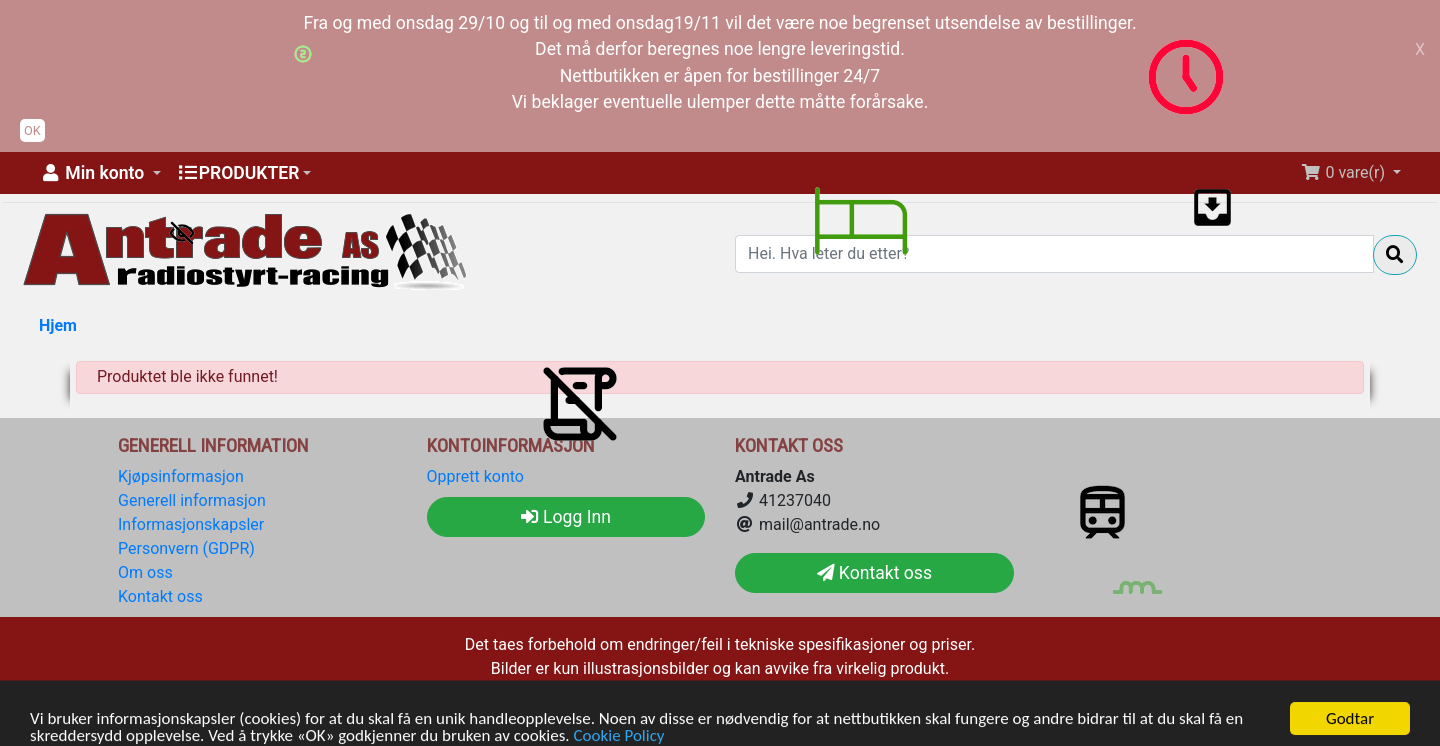 Image resolution: width=1440 pixels, height=746 pixels. I want to click on hide password or sensitive content, so click(182, 233).